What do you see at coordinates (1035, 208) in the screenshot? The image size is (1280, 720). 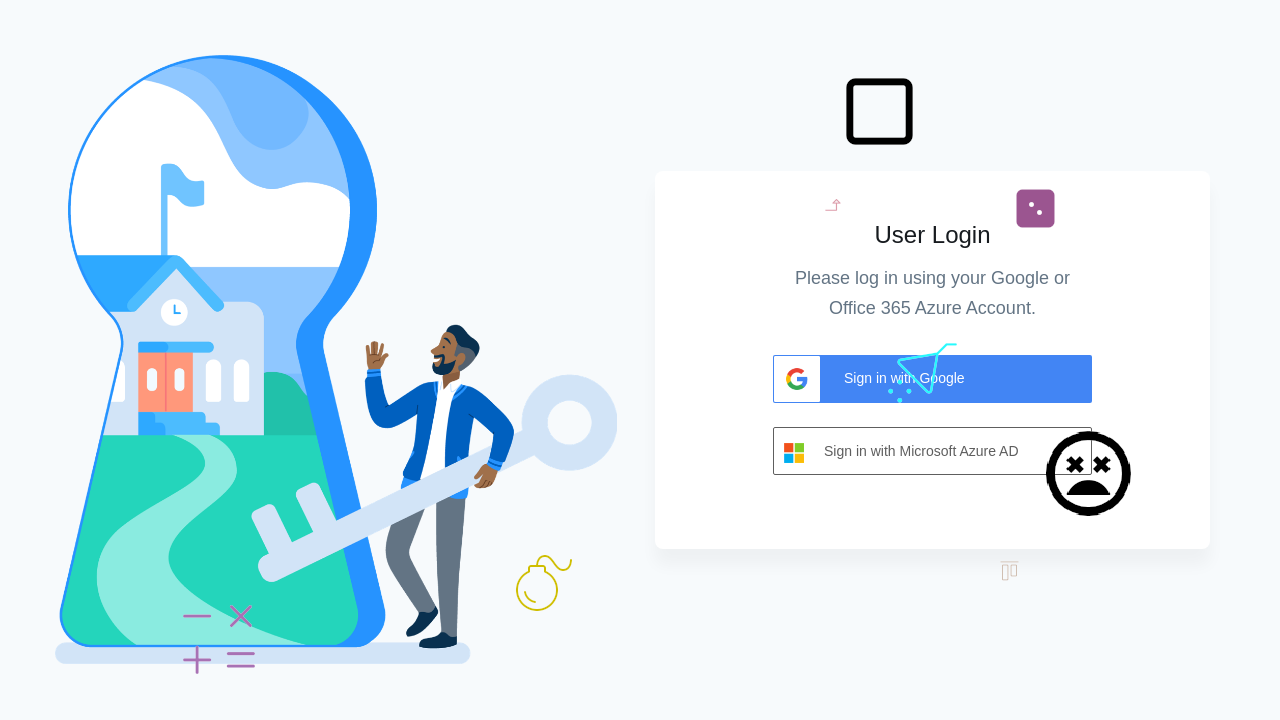 I see `roll dice or randomize selection` at bounding box center [1035, 208].